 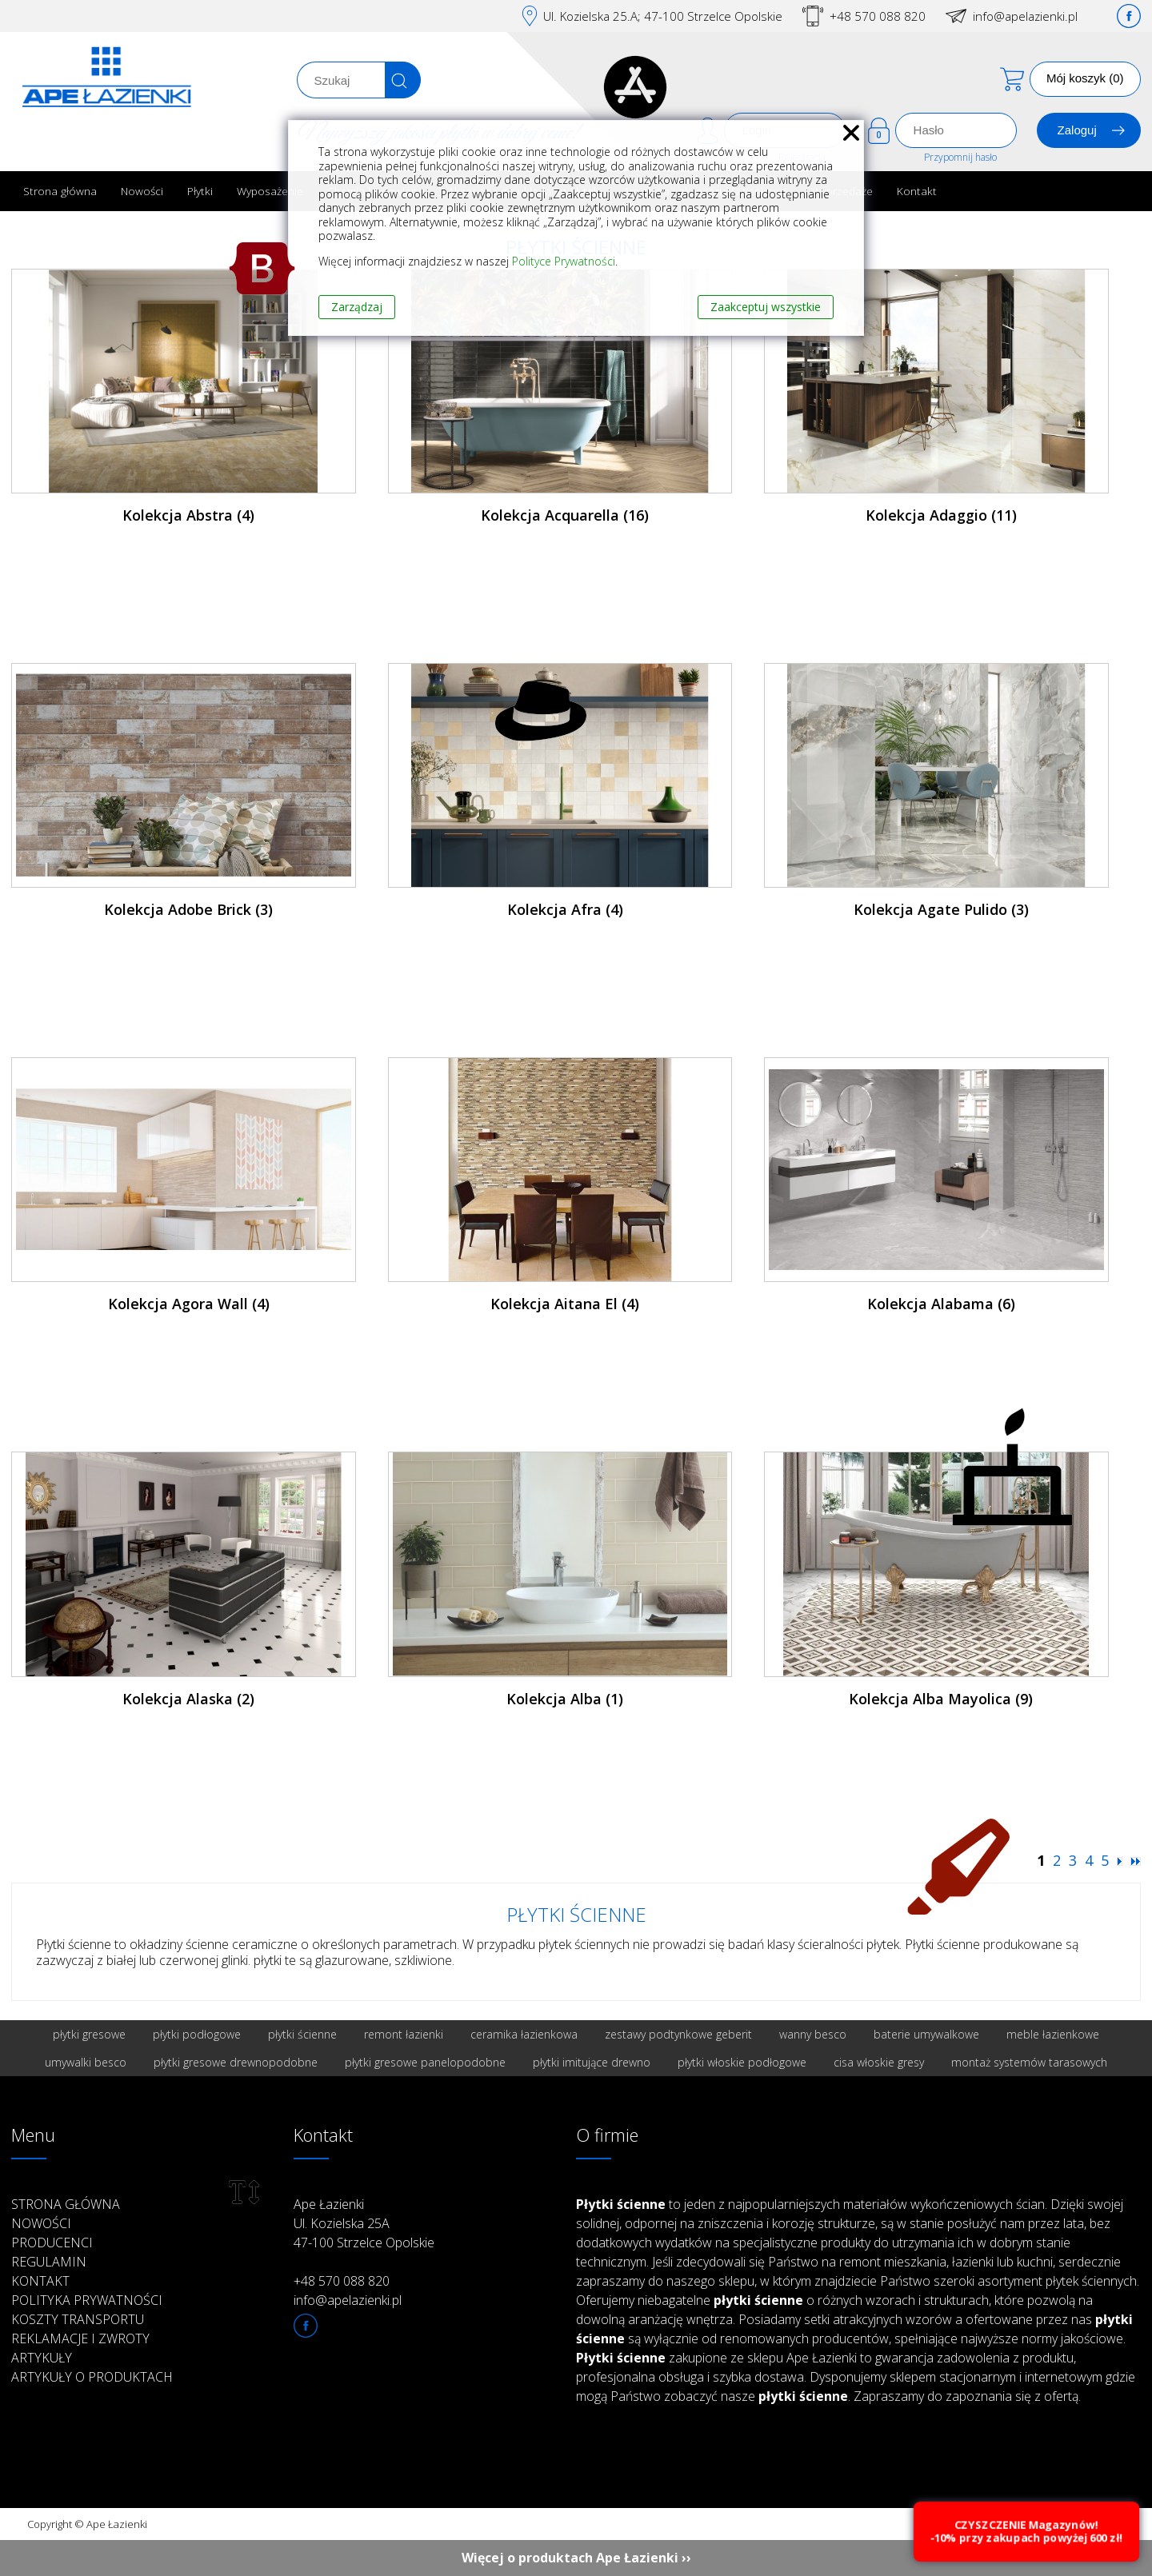 I want to click on highlight or mark up text, so click(x=962, y=1867).